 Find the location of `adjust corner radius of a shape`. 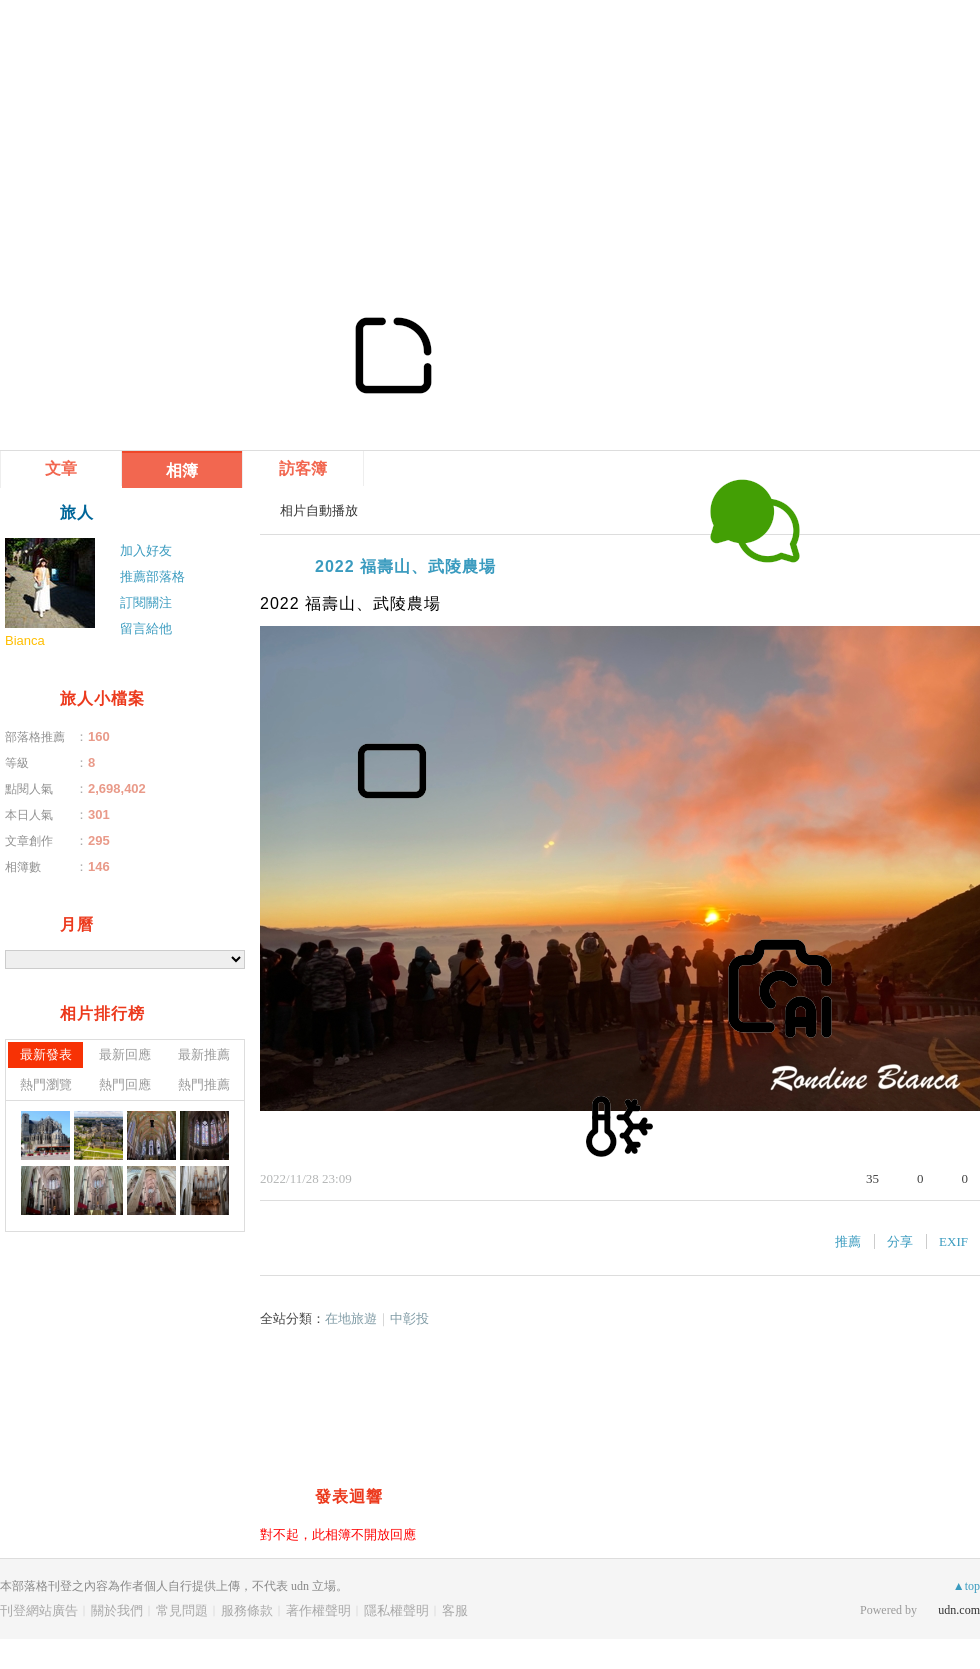

adjust corner radius of a shape is located at coordinates (393, 355).